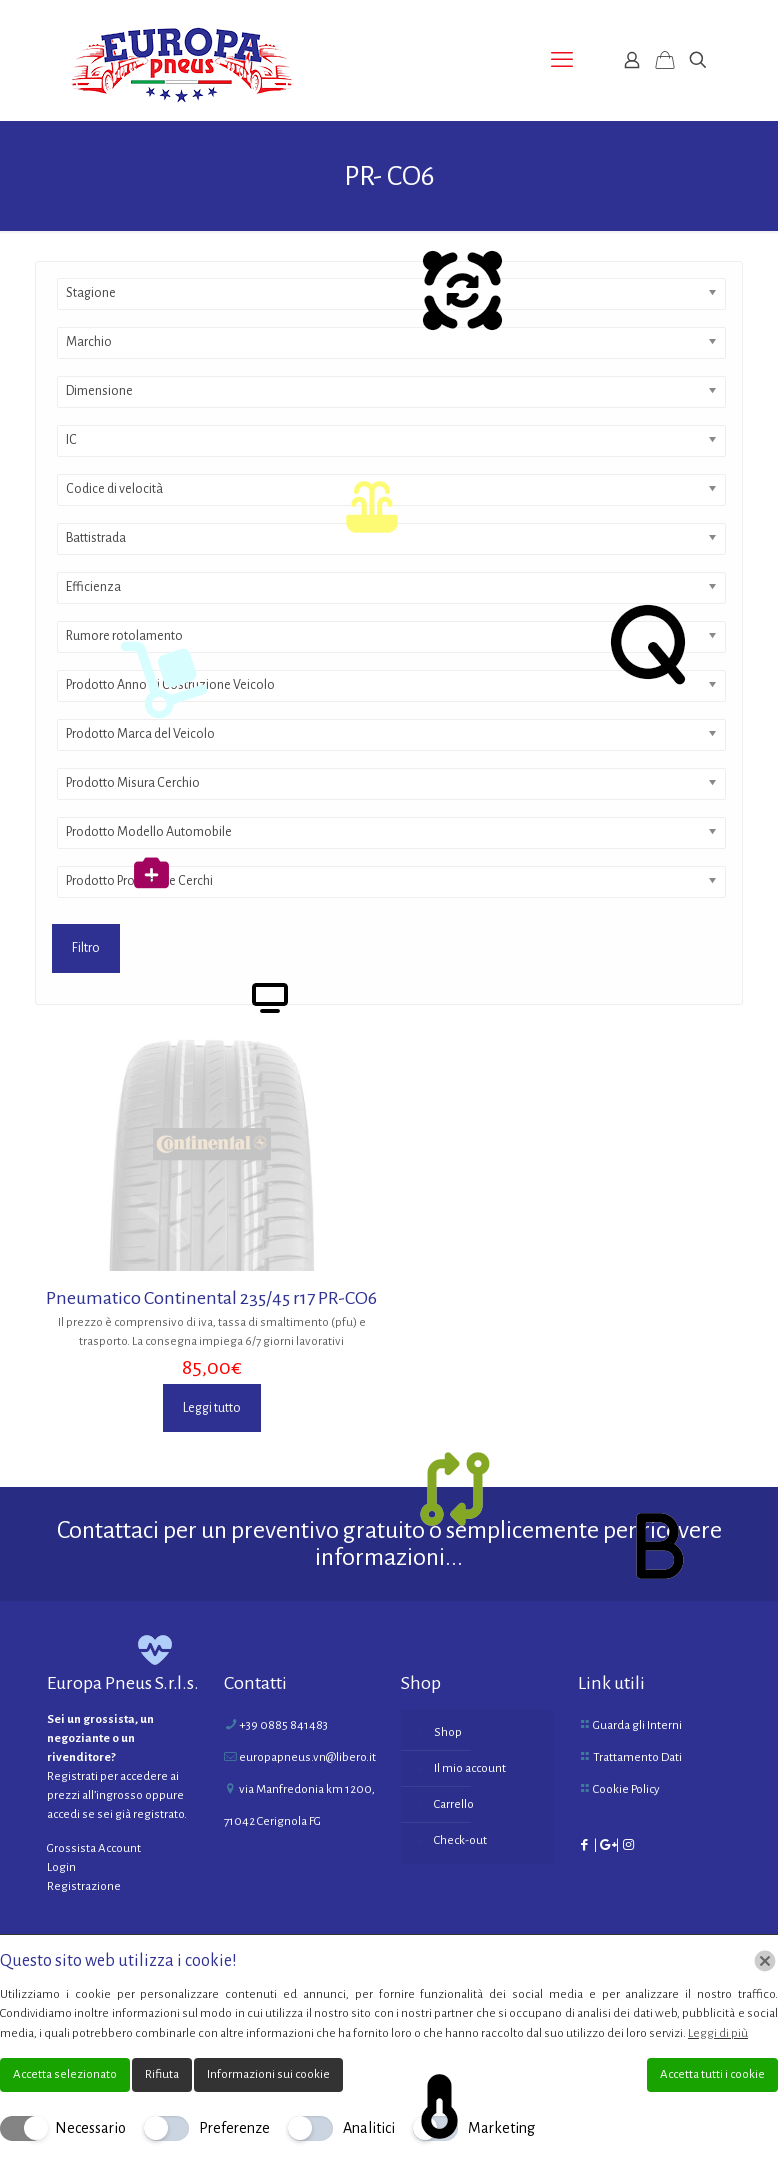  I want to click on represents the letter Q in text or labels, so click(648, 642).